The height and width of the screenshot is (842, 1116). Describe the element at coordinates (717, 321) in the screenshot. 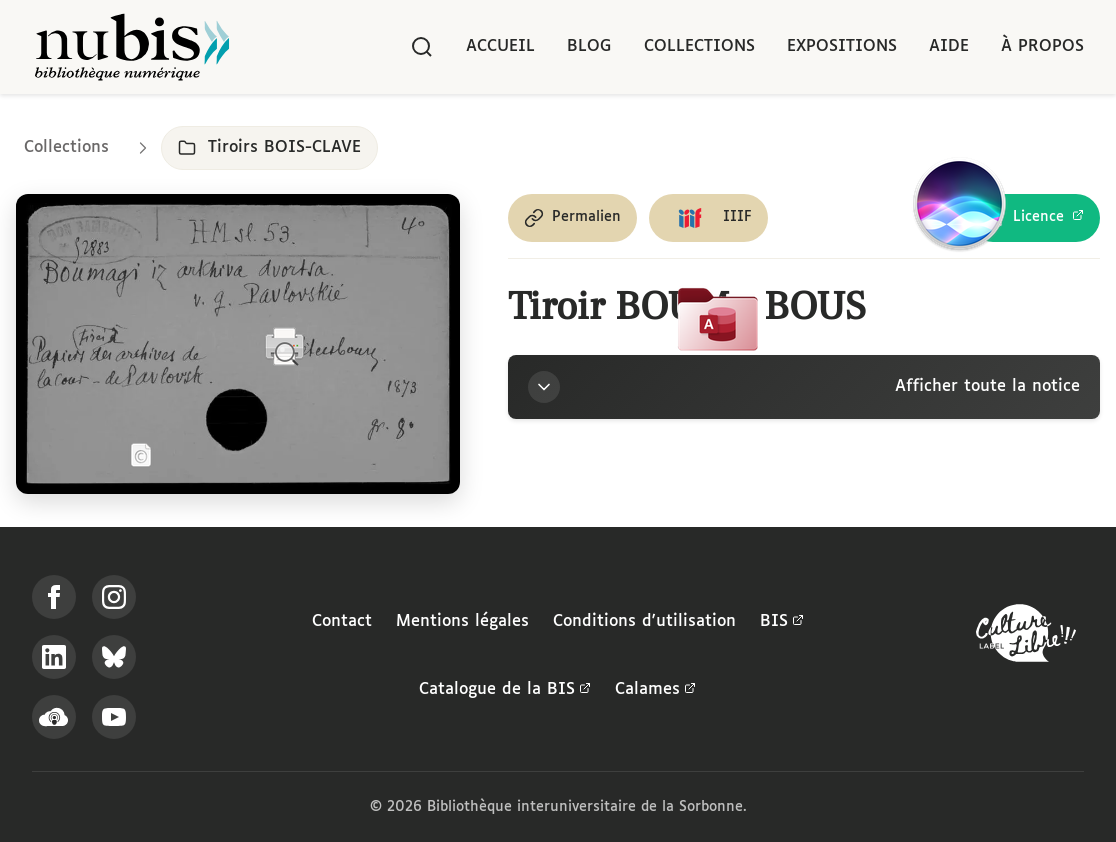

I see `open folder containing Microsoft Access database files` at that location.